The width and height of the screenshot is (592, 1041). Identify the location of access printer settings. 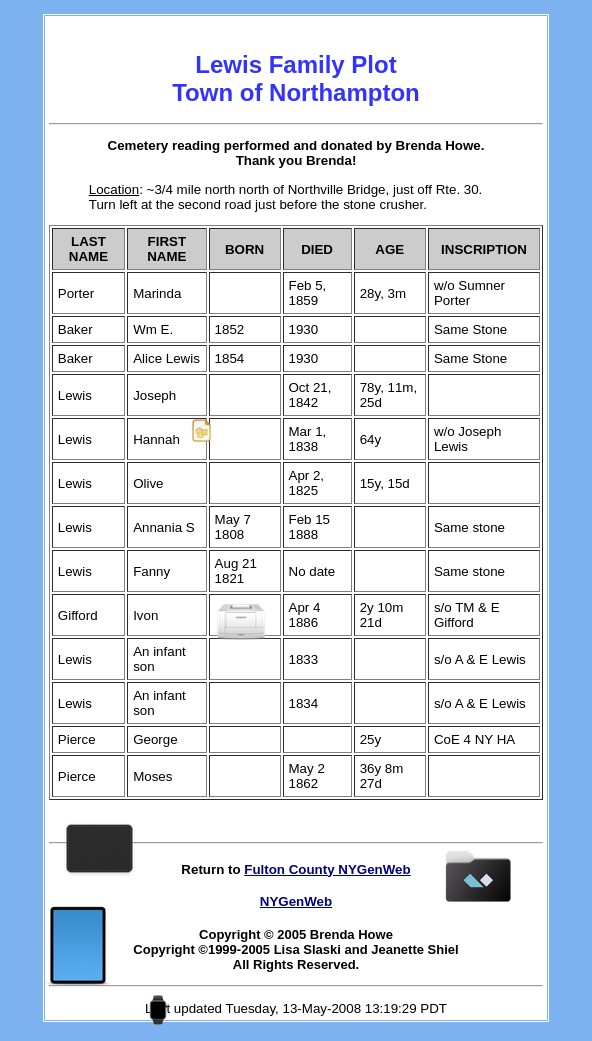
(241, 622).